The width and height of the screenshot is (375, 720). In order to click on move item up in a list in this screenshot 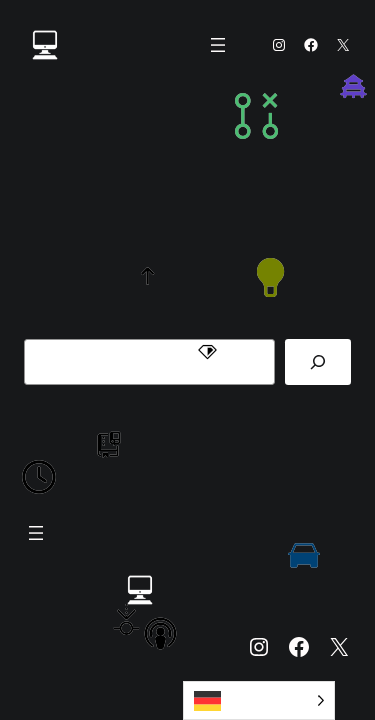, I will do `click(148, 277)`.